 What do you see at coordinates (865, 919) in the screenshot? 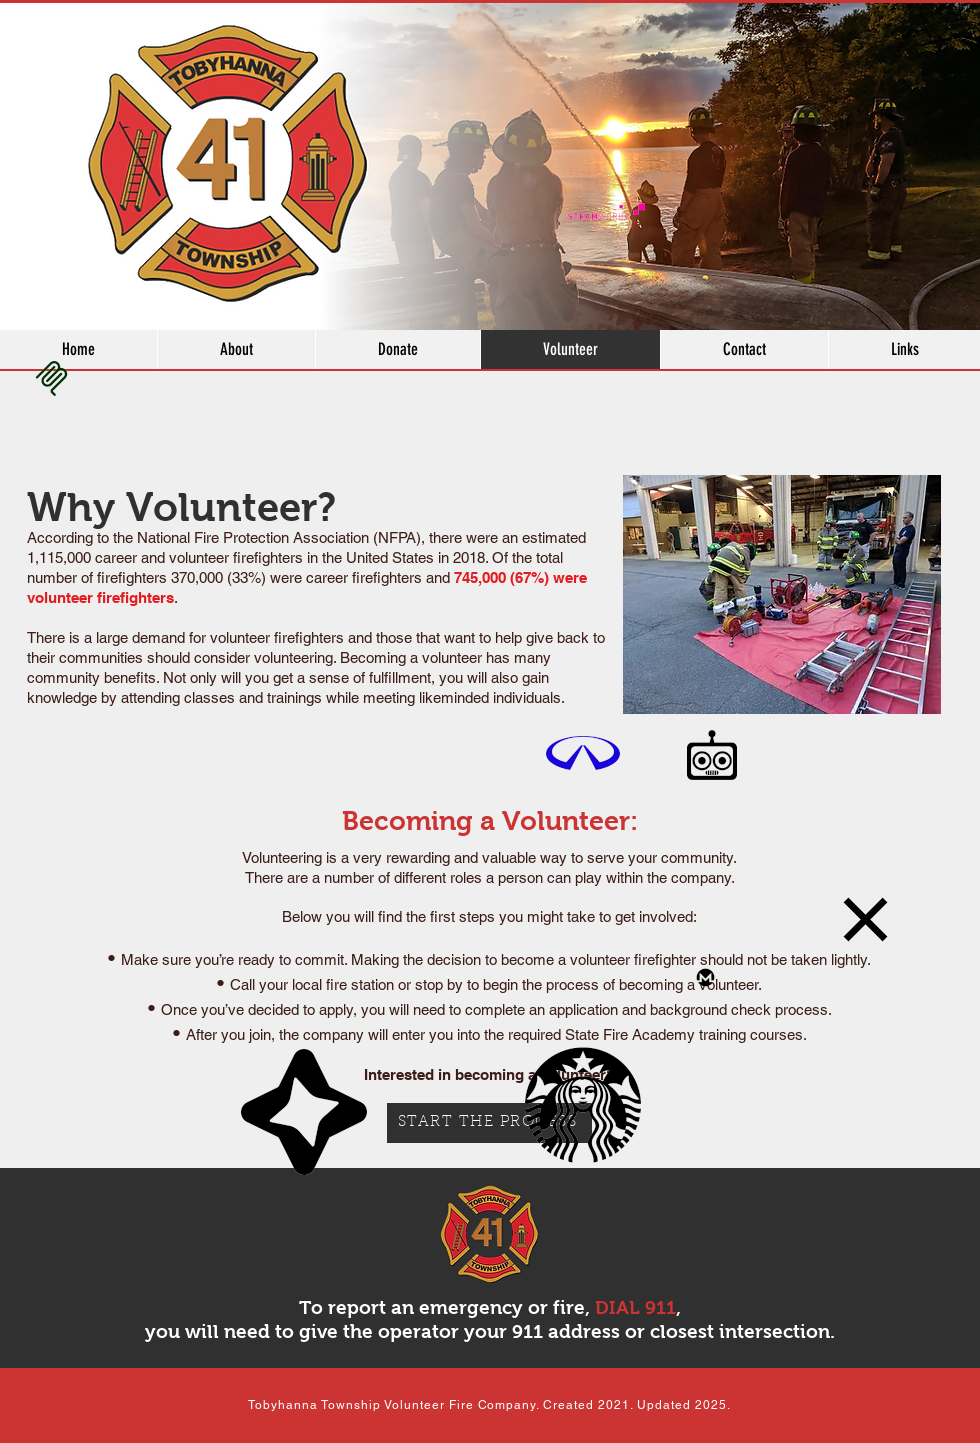
I see `close the current window or dialog` at bounding box center [865, 919].